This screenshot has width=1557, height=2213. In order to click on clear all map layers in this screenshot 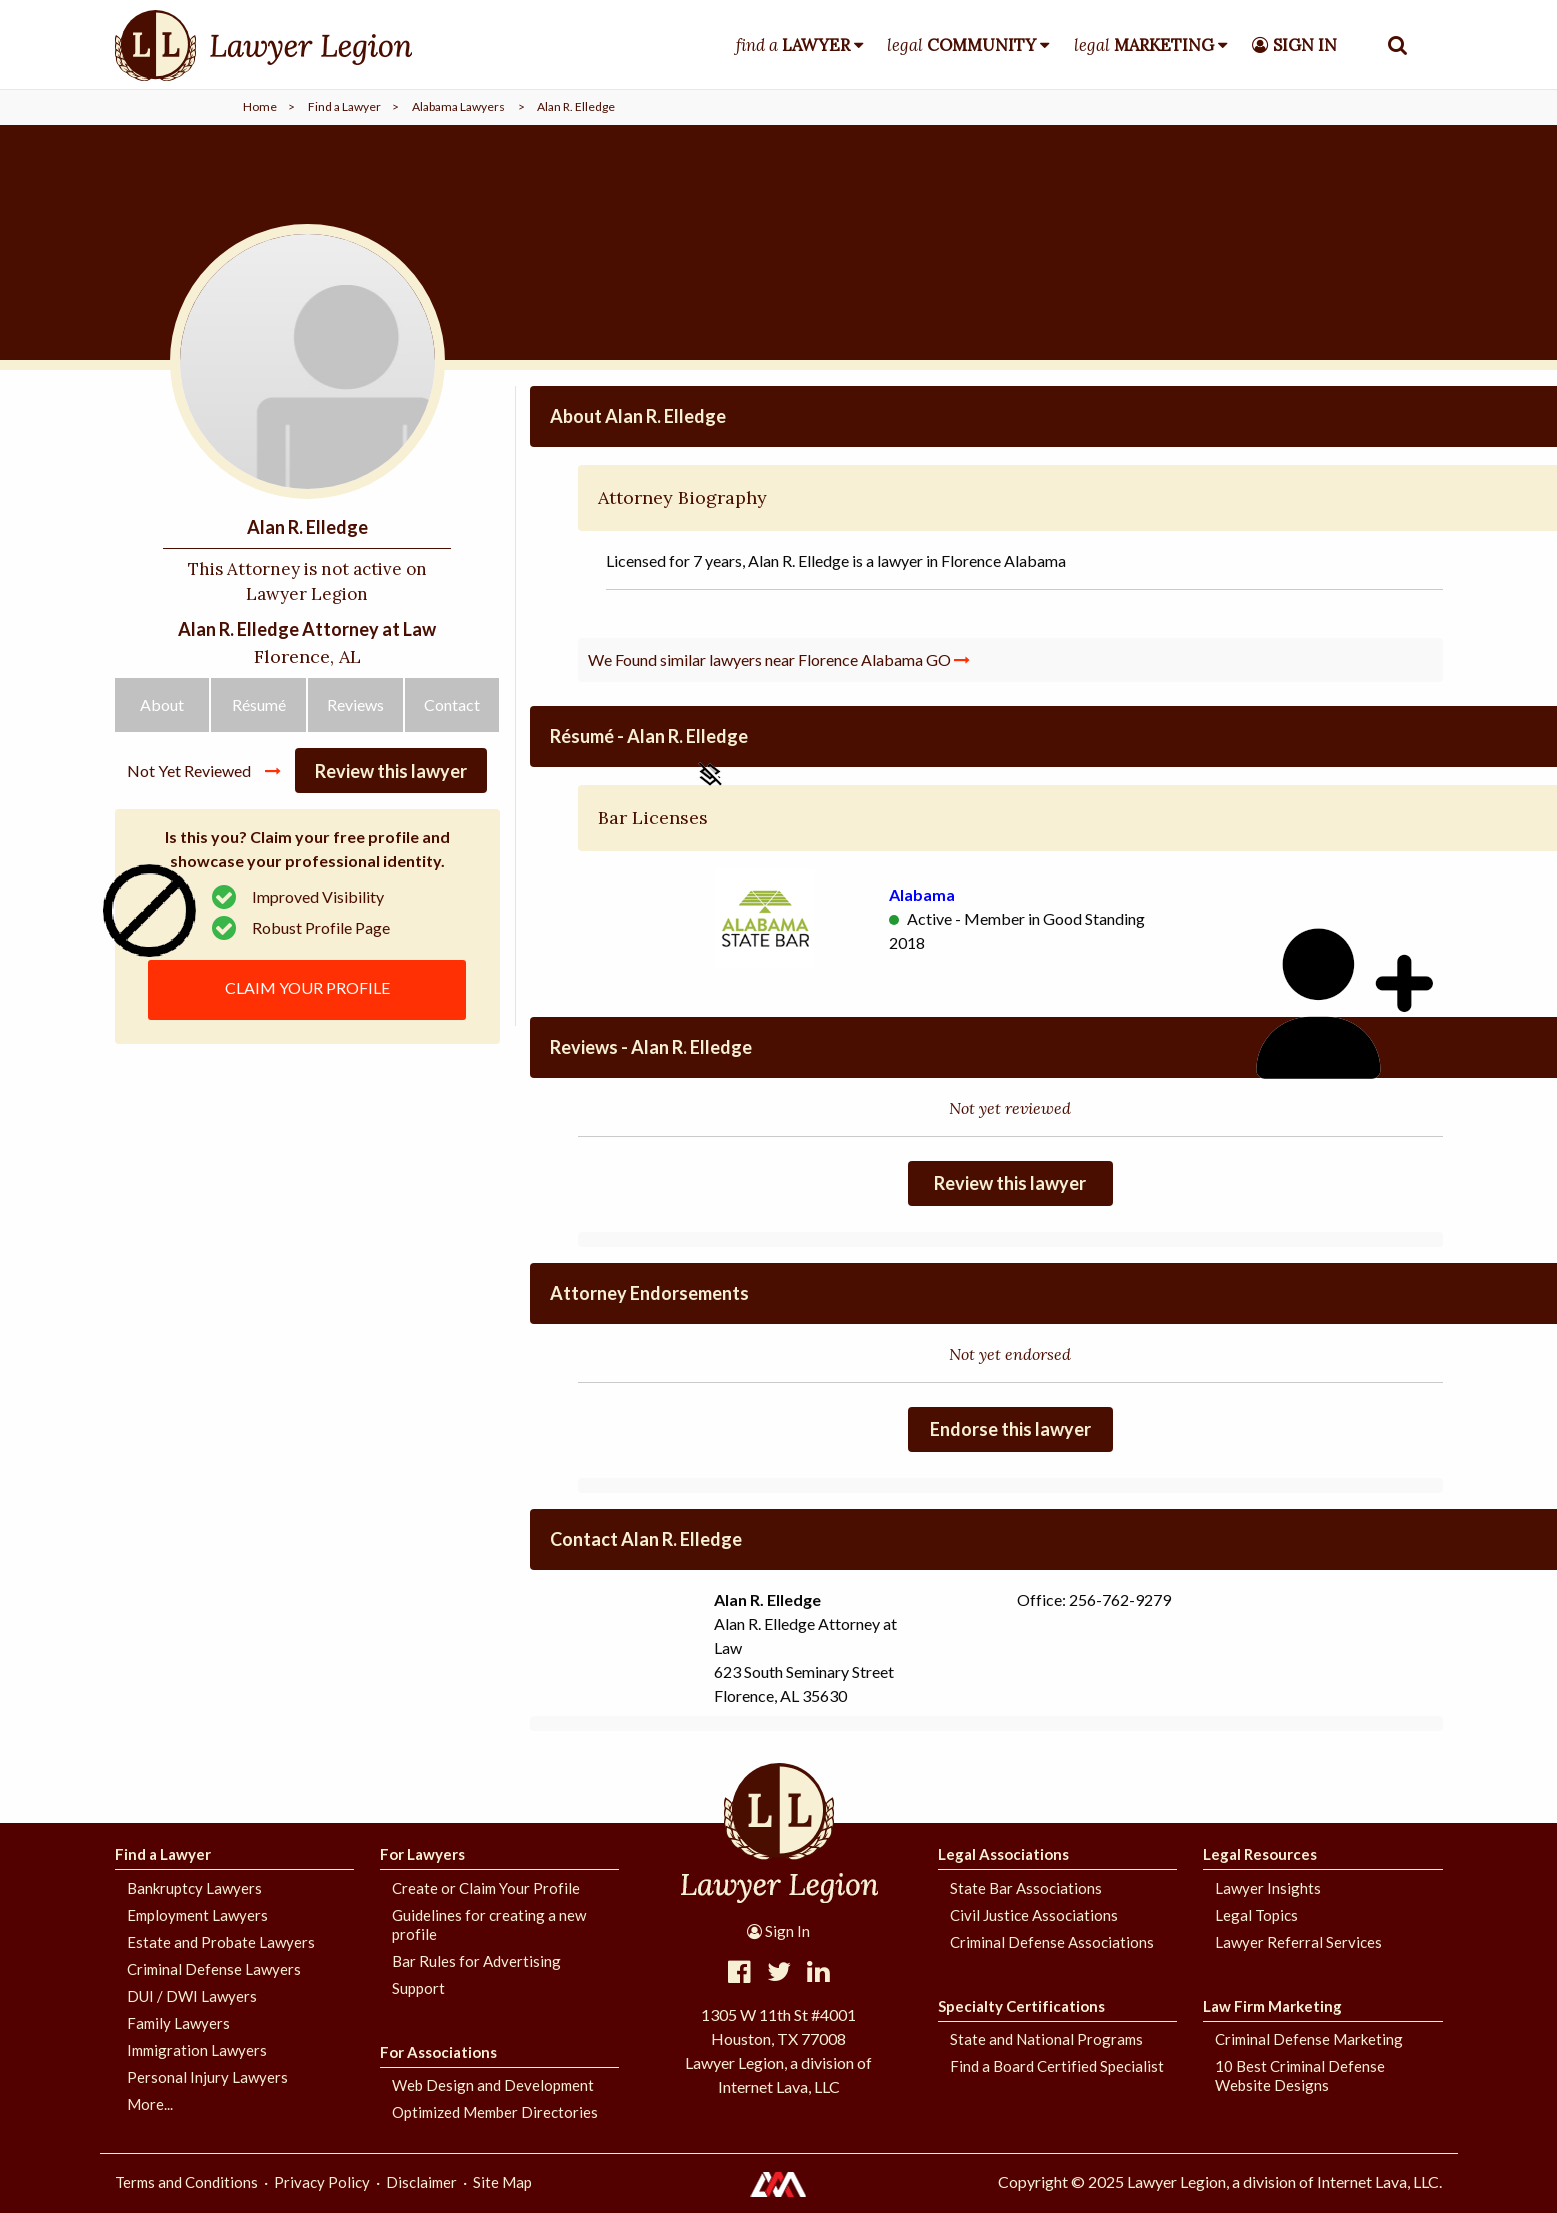, I will do `click(710, 775)`.